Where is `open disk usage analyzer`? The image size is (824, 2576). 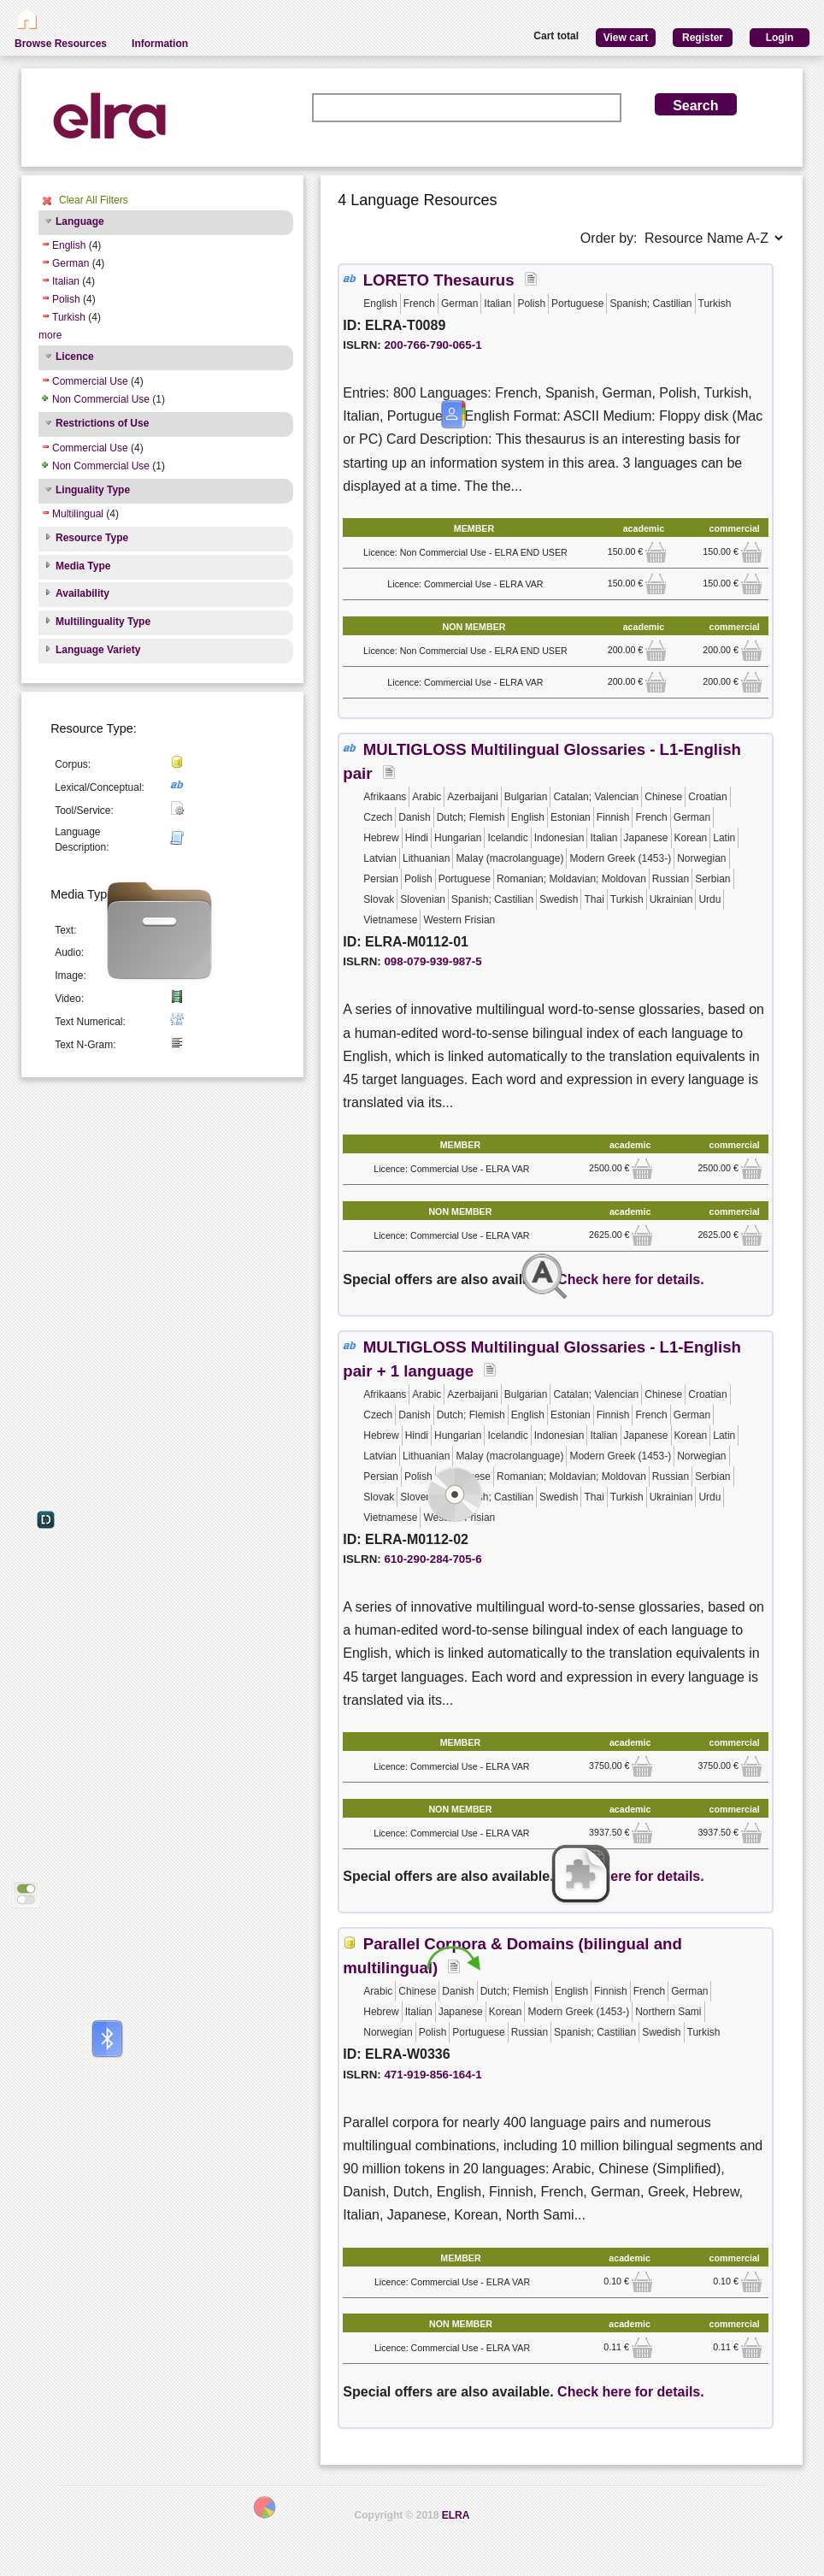 open disk usage analyzer is located at coordinates (264, 2507).